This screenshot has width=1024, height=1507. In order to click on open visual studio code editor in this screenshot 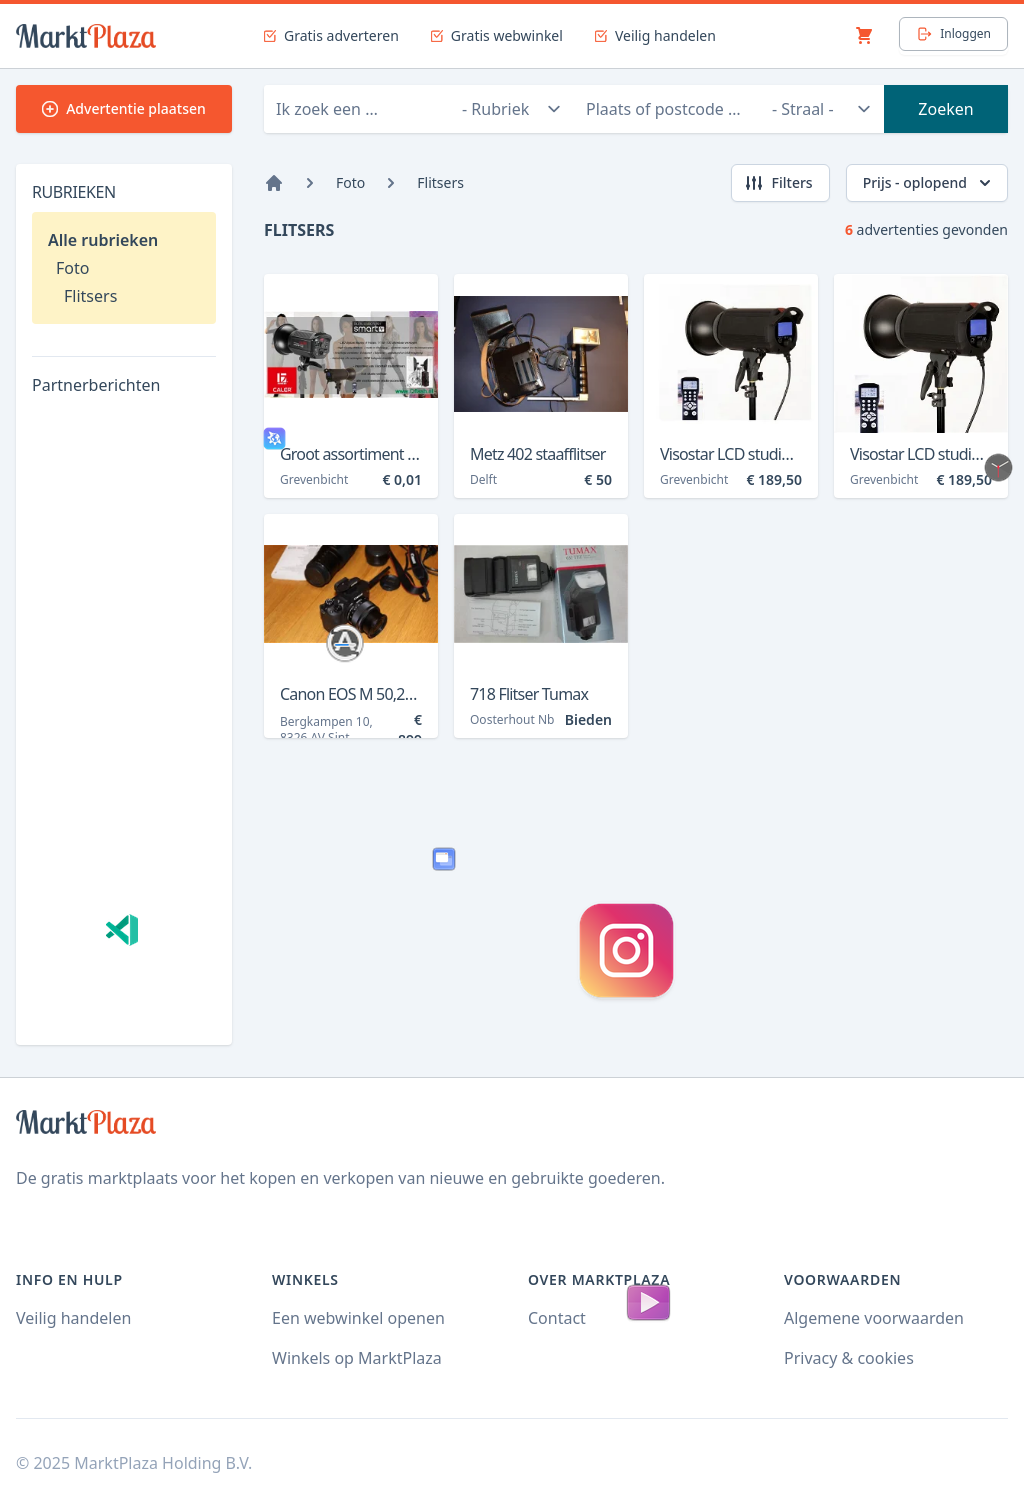, I will do `click(122, 930)`.